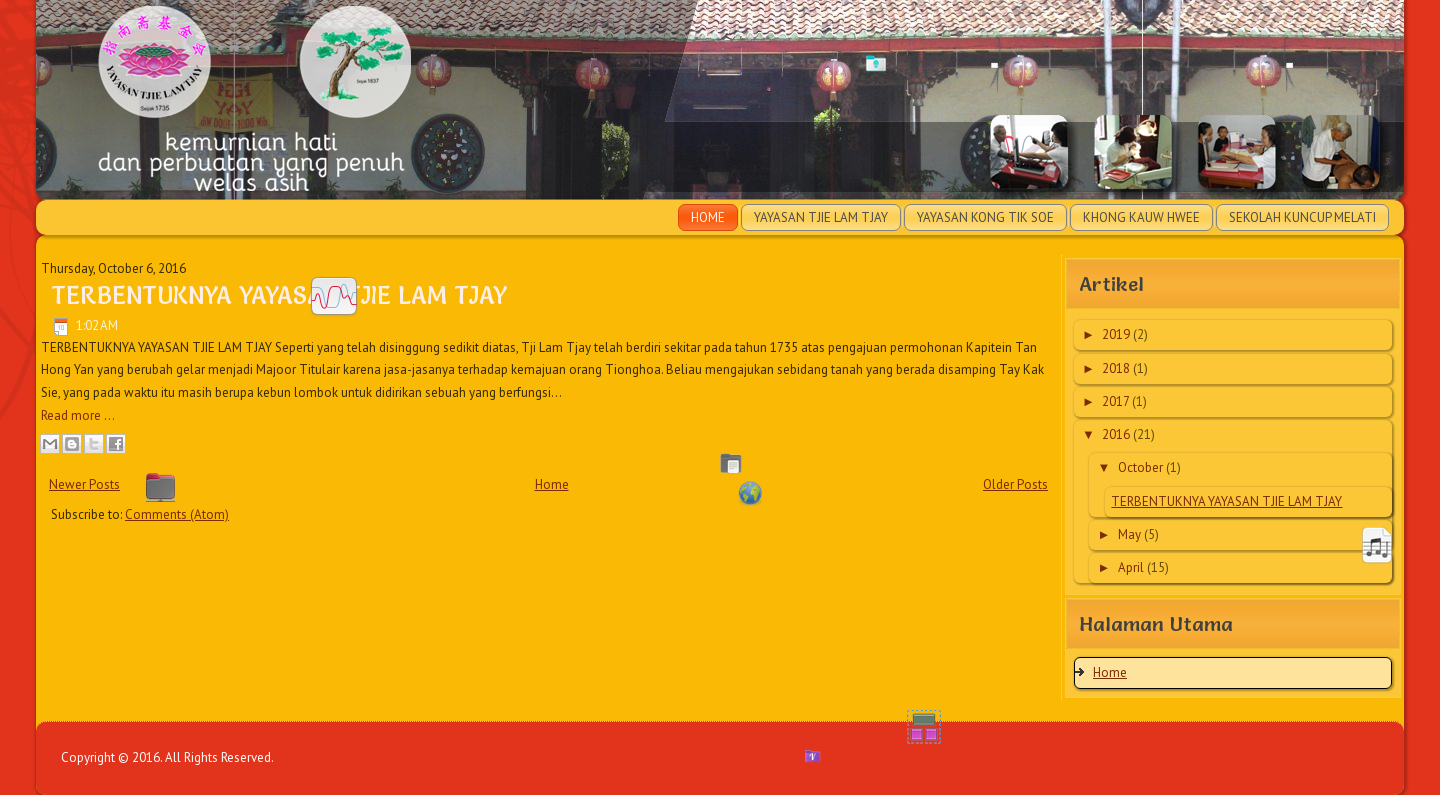  Describe the element at coordinates (160, 487) in the screenshot. I see `access a remote or network folder` at that location.